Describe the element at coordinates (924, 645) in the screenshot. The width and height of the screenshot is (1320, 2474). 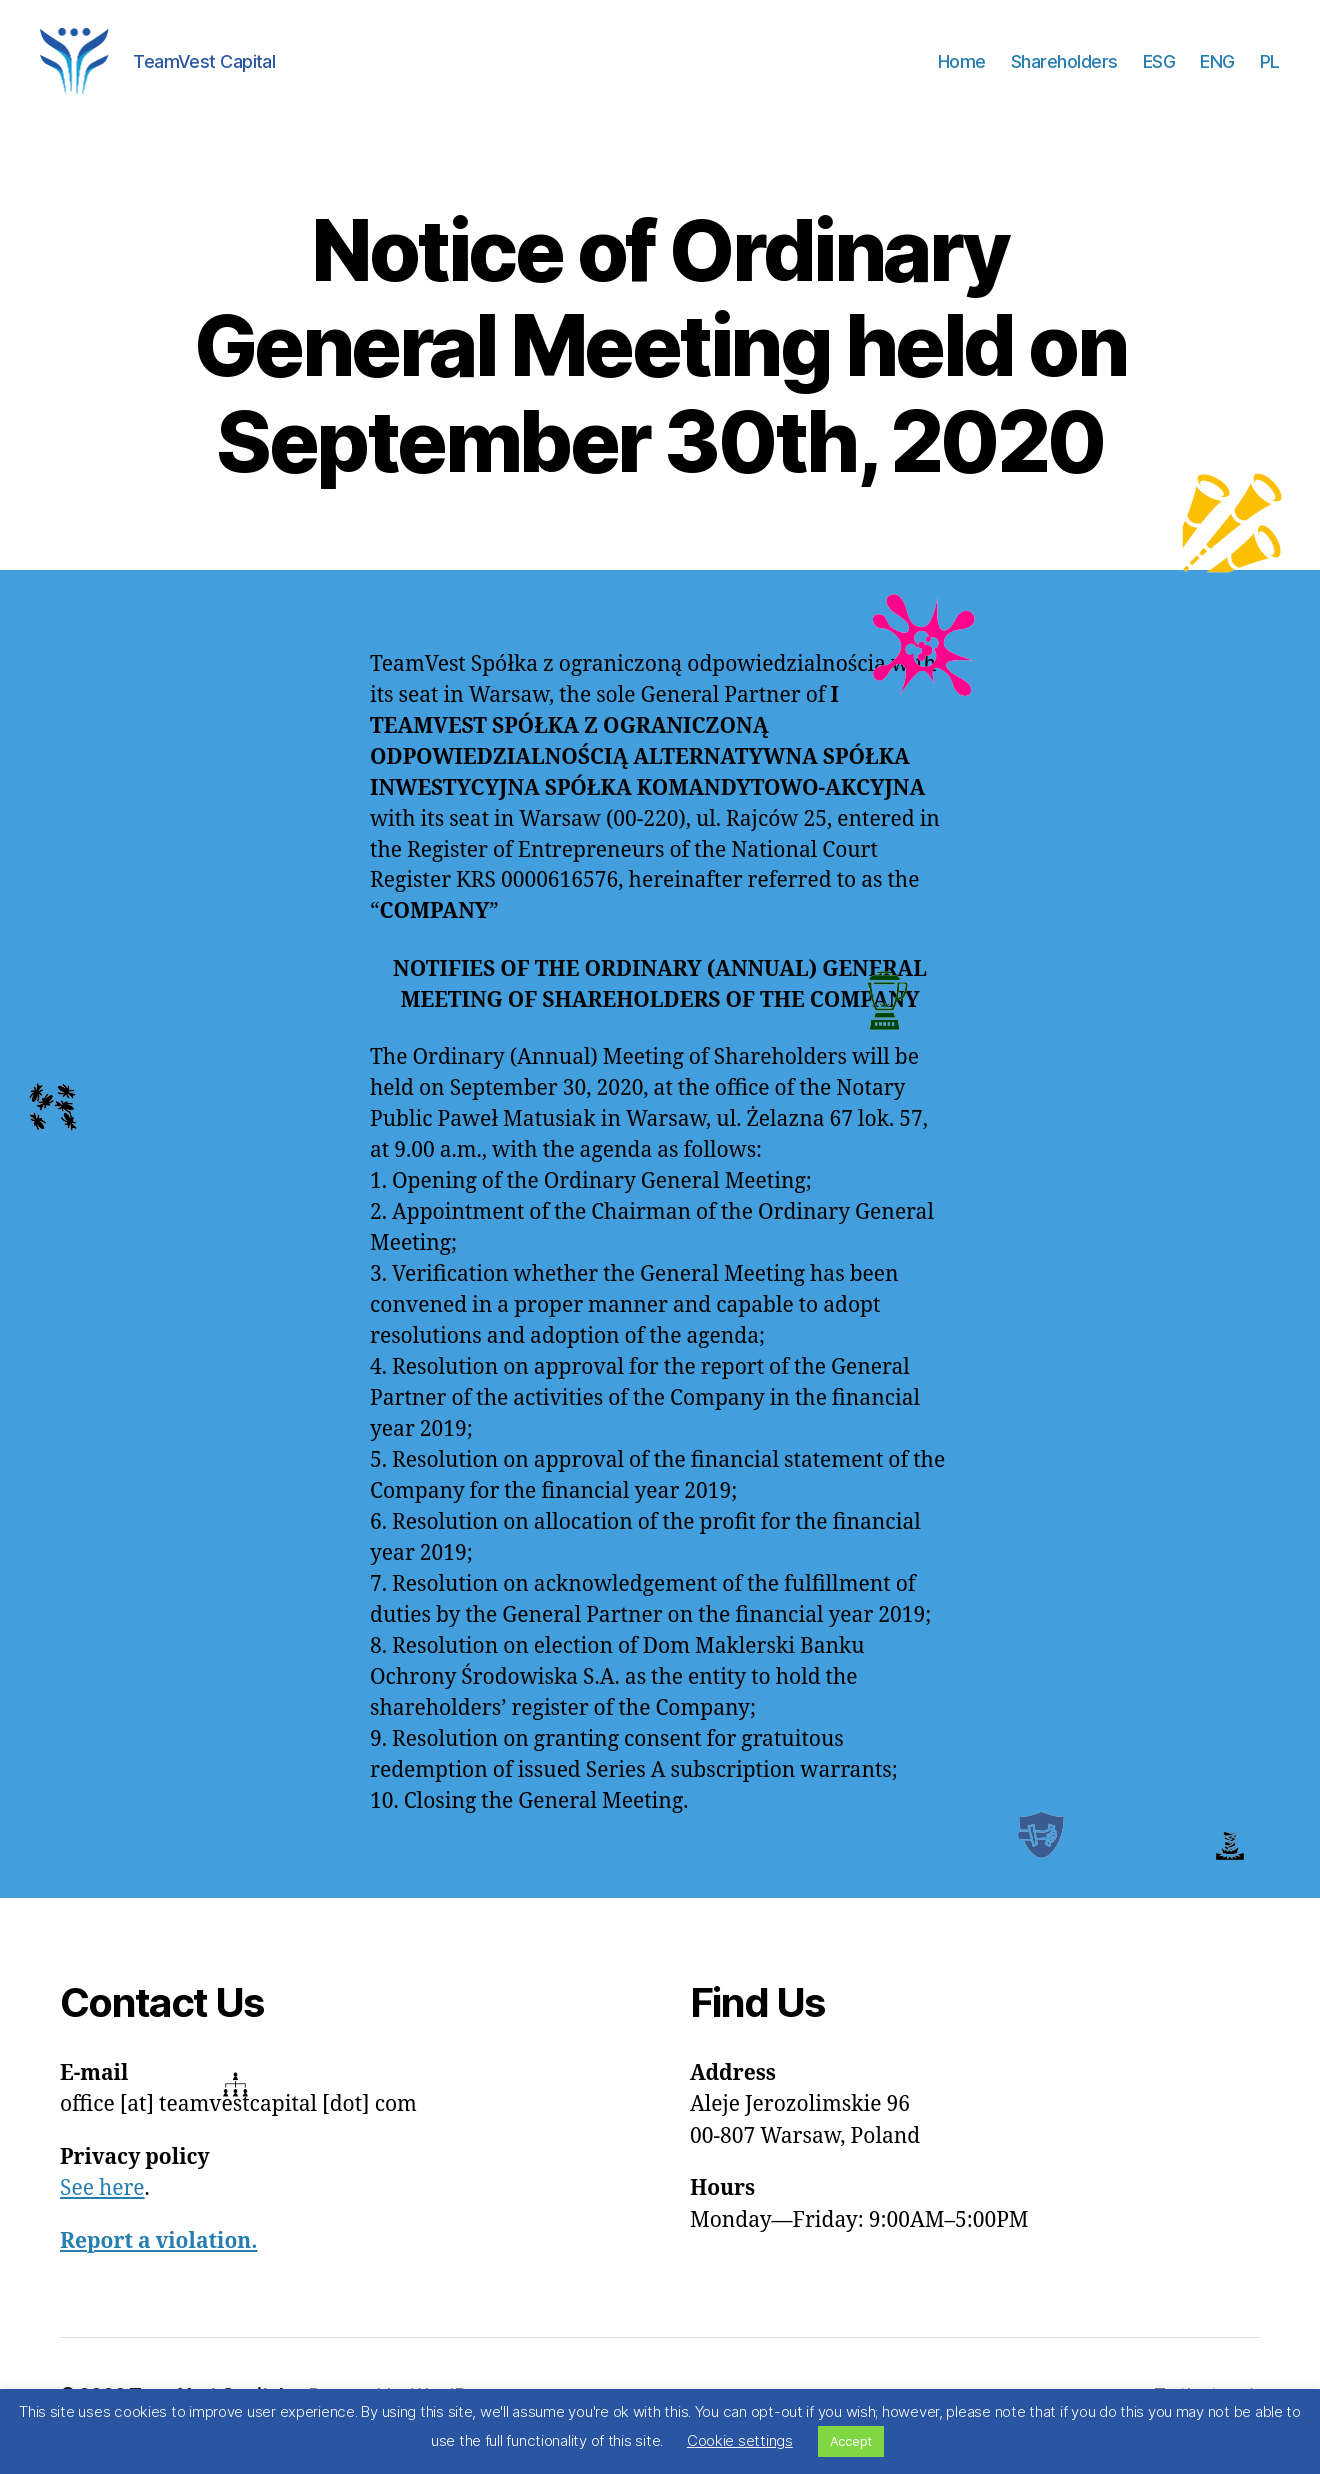
I see `indicates a biological or molecular element in a game` at that location.